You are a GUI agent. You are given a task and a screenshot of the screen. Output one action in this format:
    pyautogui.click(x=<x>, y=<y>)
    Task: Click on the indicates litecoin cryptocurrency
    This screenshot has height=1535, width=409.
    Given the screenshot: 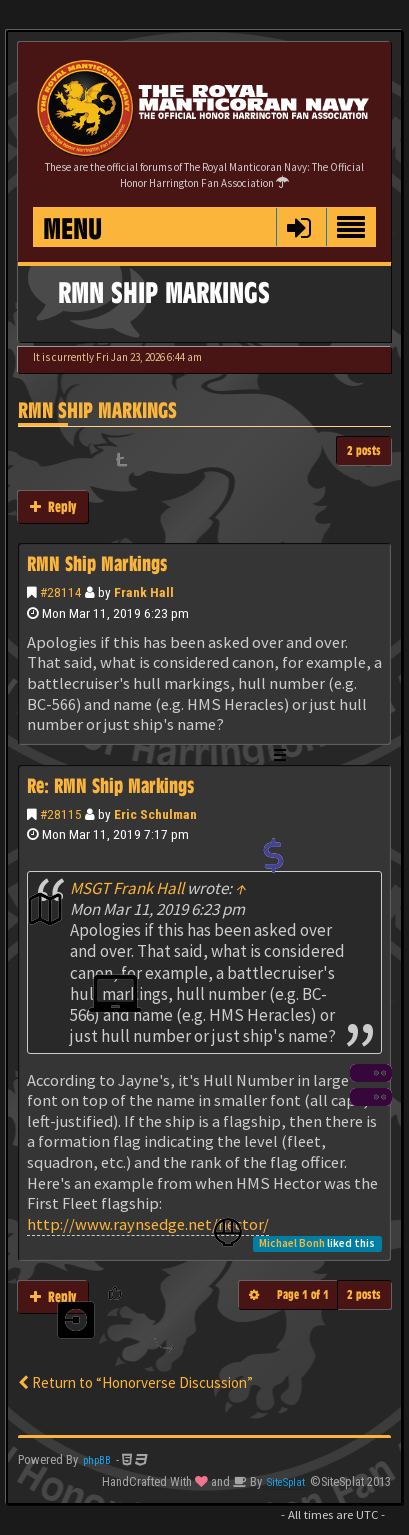 What is the action you would take?
    pyautogui.click(x=121, y=459)
    